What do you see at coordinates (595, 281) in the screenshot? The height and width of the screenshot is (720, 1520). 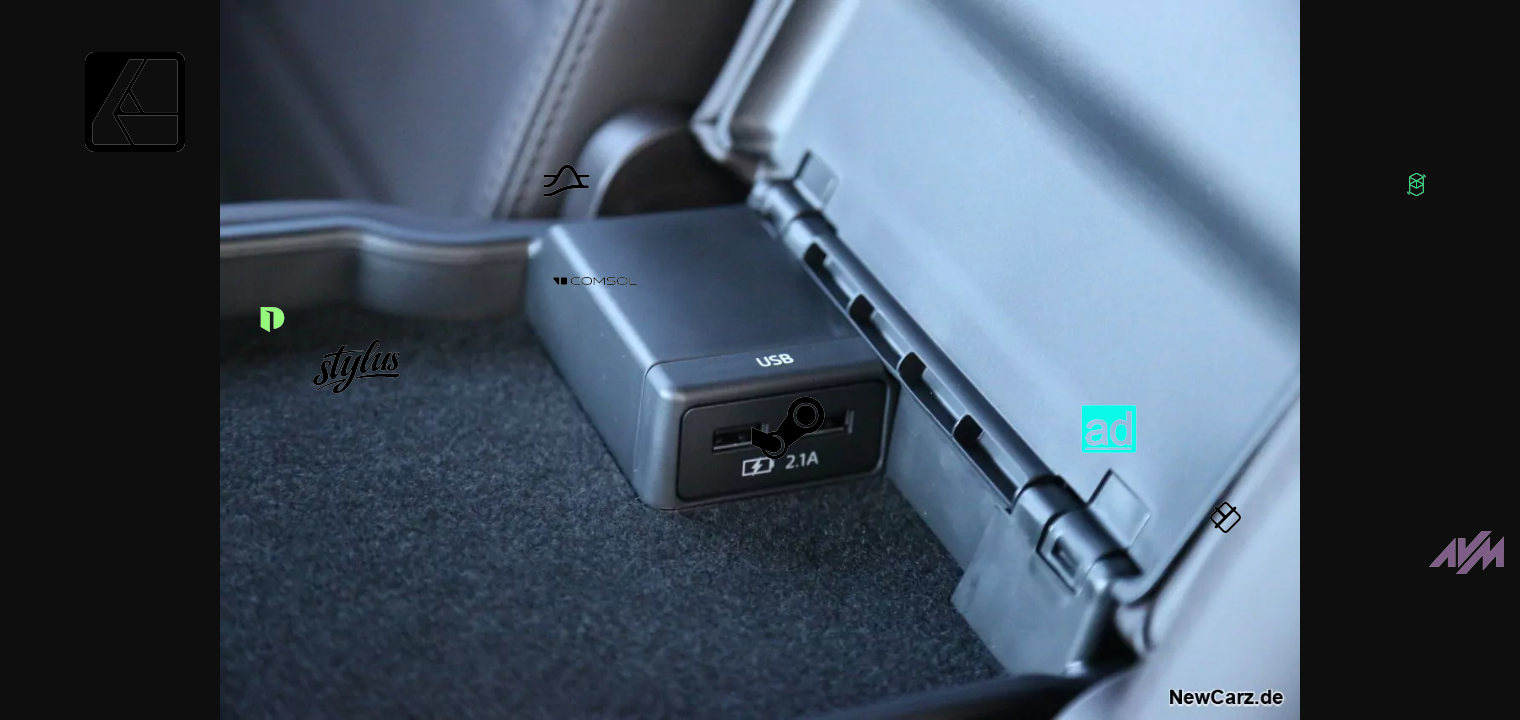 I see `COMSOL multiphysics simulation software logo` at bounding box center [595, 281].